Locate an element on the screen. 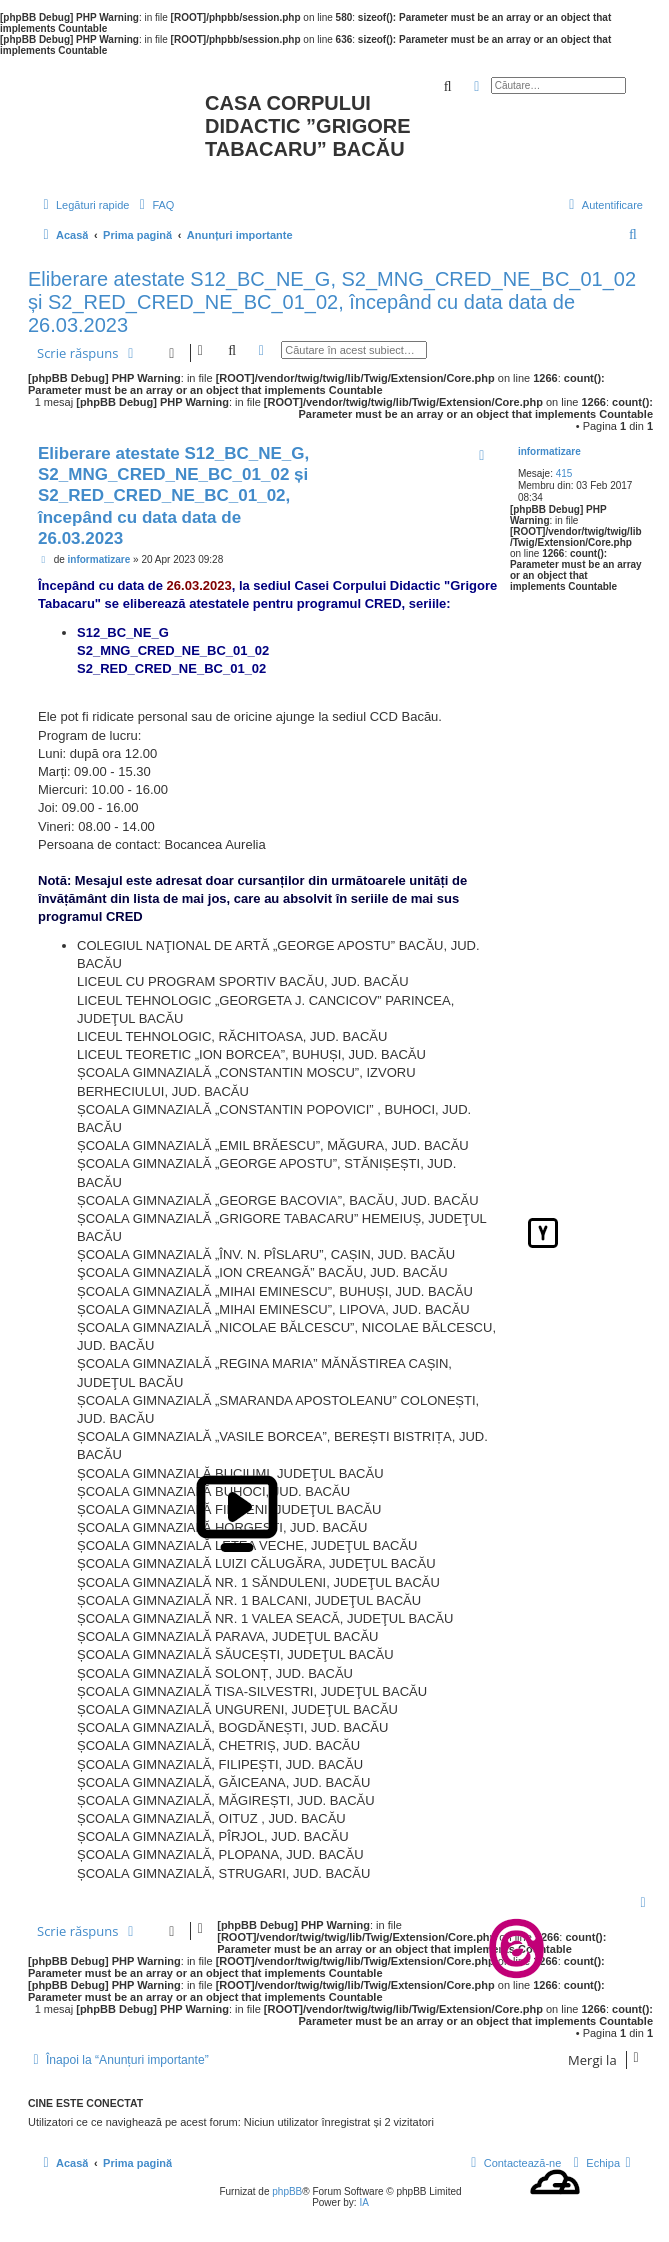 This screenshot has width=669, height=2242. cloudflare services or settings is located at coordinates (555, 2183).